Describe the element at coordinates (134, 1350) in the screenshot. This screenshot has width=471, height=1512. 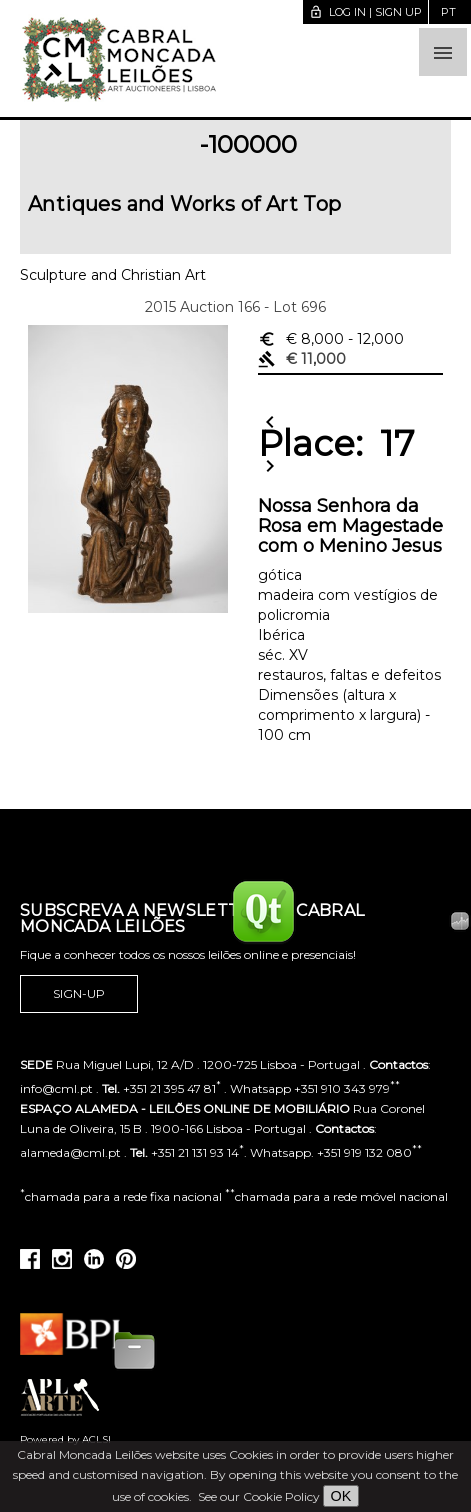
I see `open the file manager` at that location.